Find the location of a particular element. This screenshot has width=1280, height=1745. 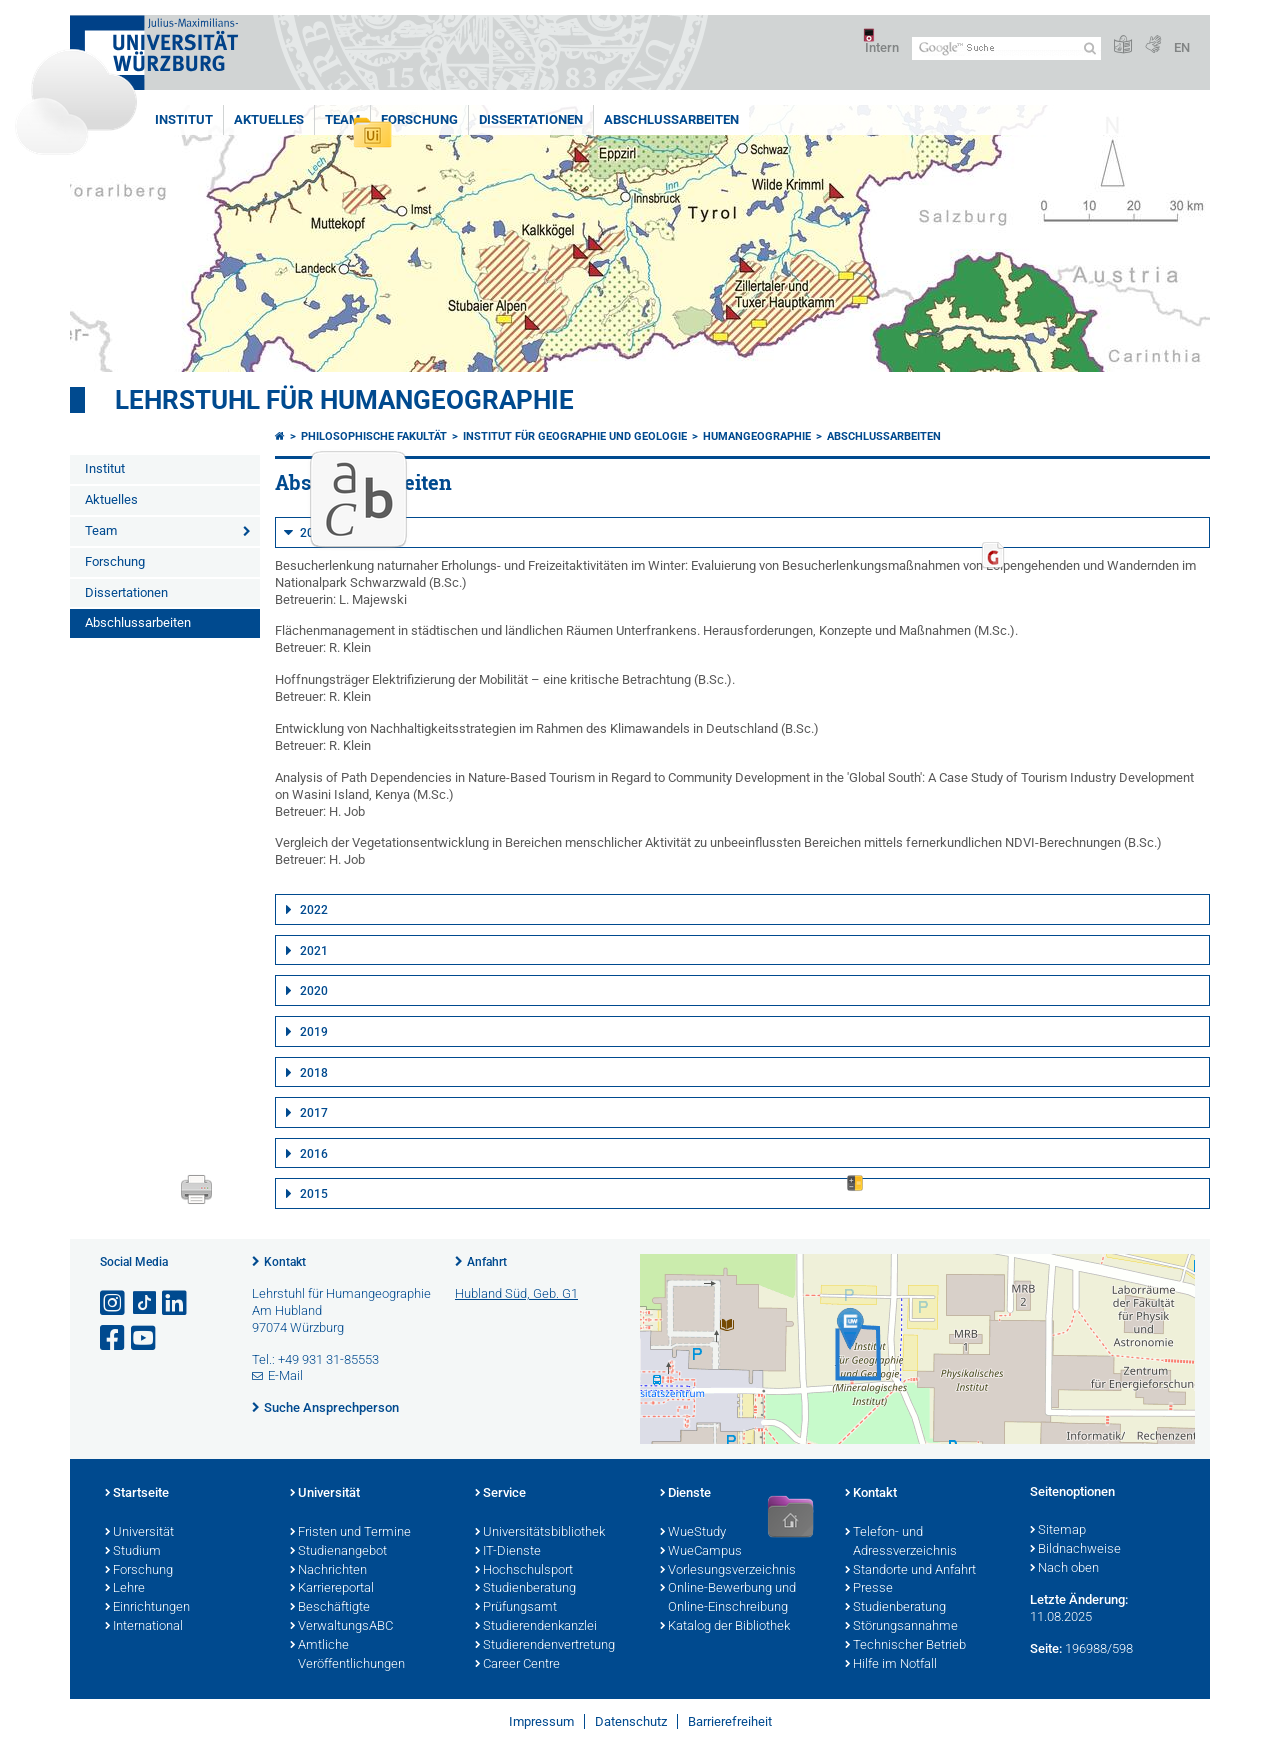

open UiPath project files folder is located at coordinates (372, 133).